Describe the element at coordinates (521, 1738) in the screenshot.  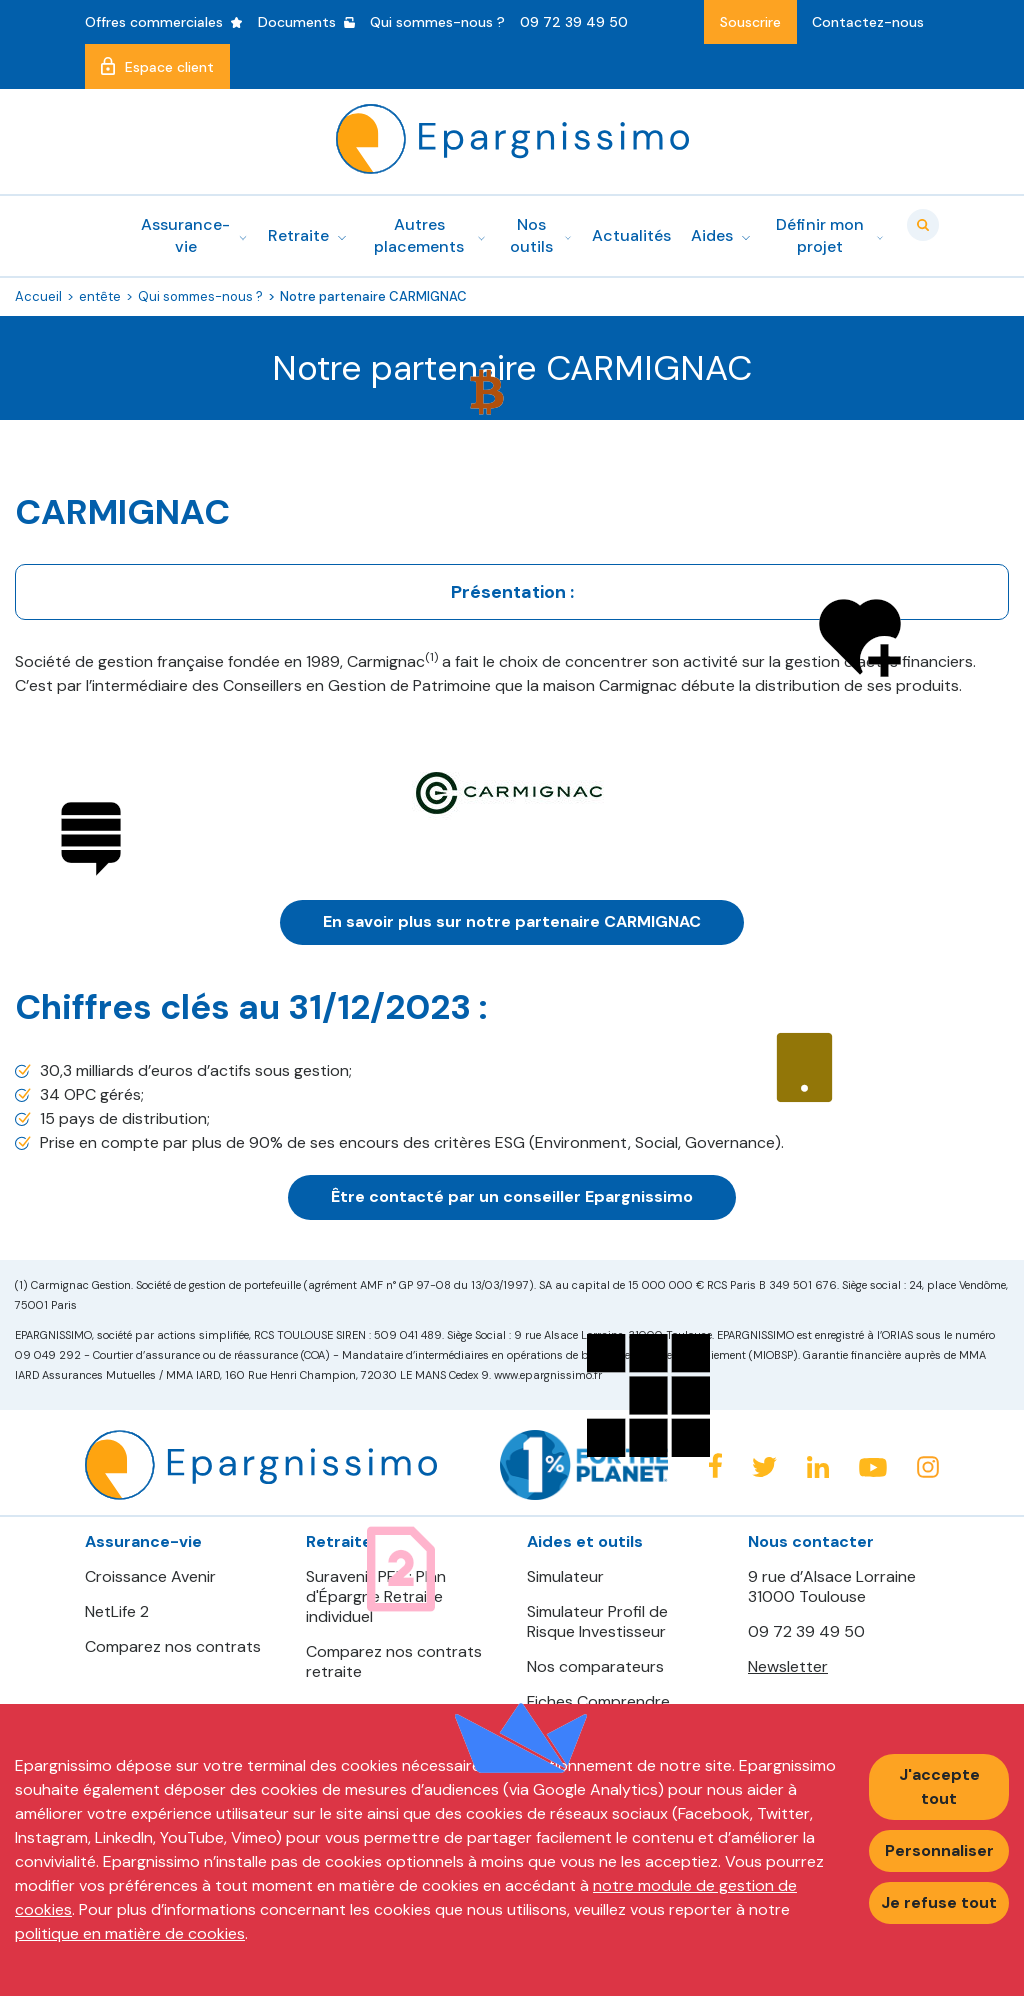
I see `open streamlit application` at that location.